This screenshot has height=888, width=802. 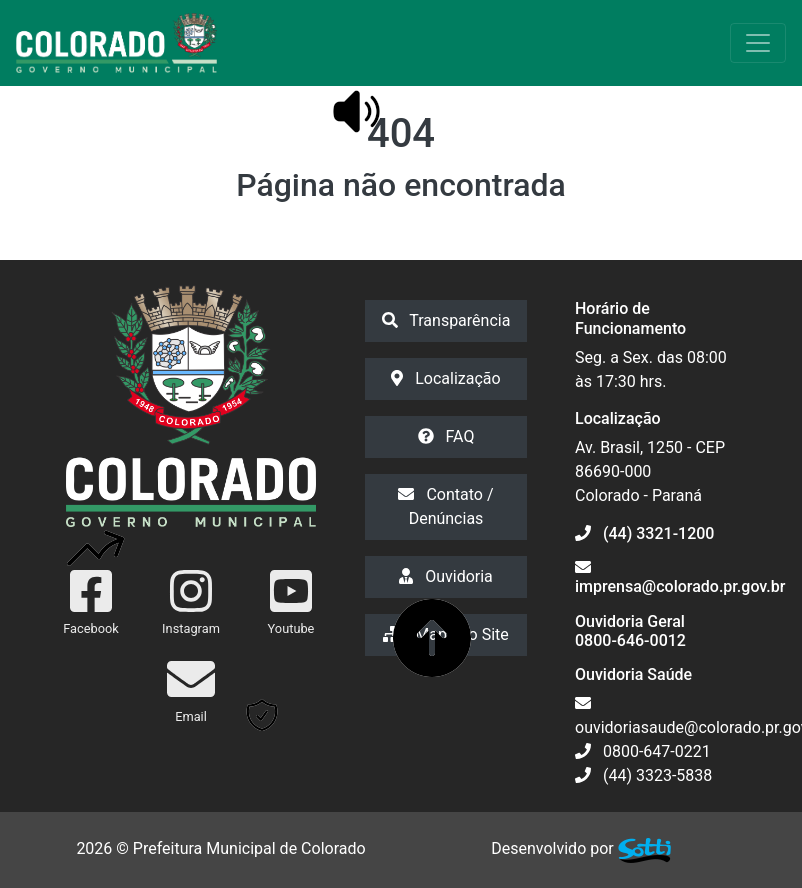 What do you see at coordinates (356, 111) in the screenshot?
I see `adjust or unmute audio volume` at bounding box center [356, 111].